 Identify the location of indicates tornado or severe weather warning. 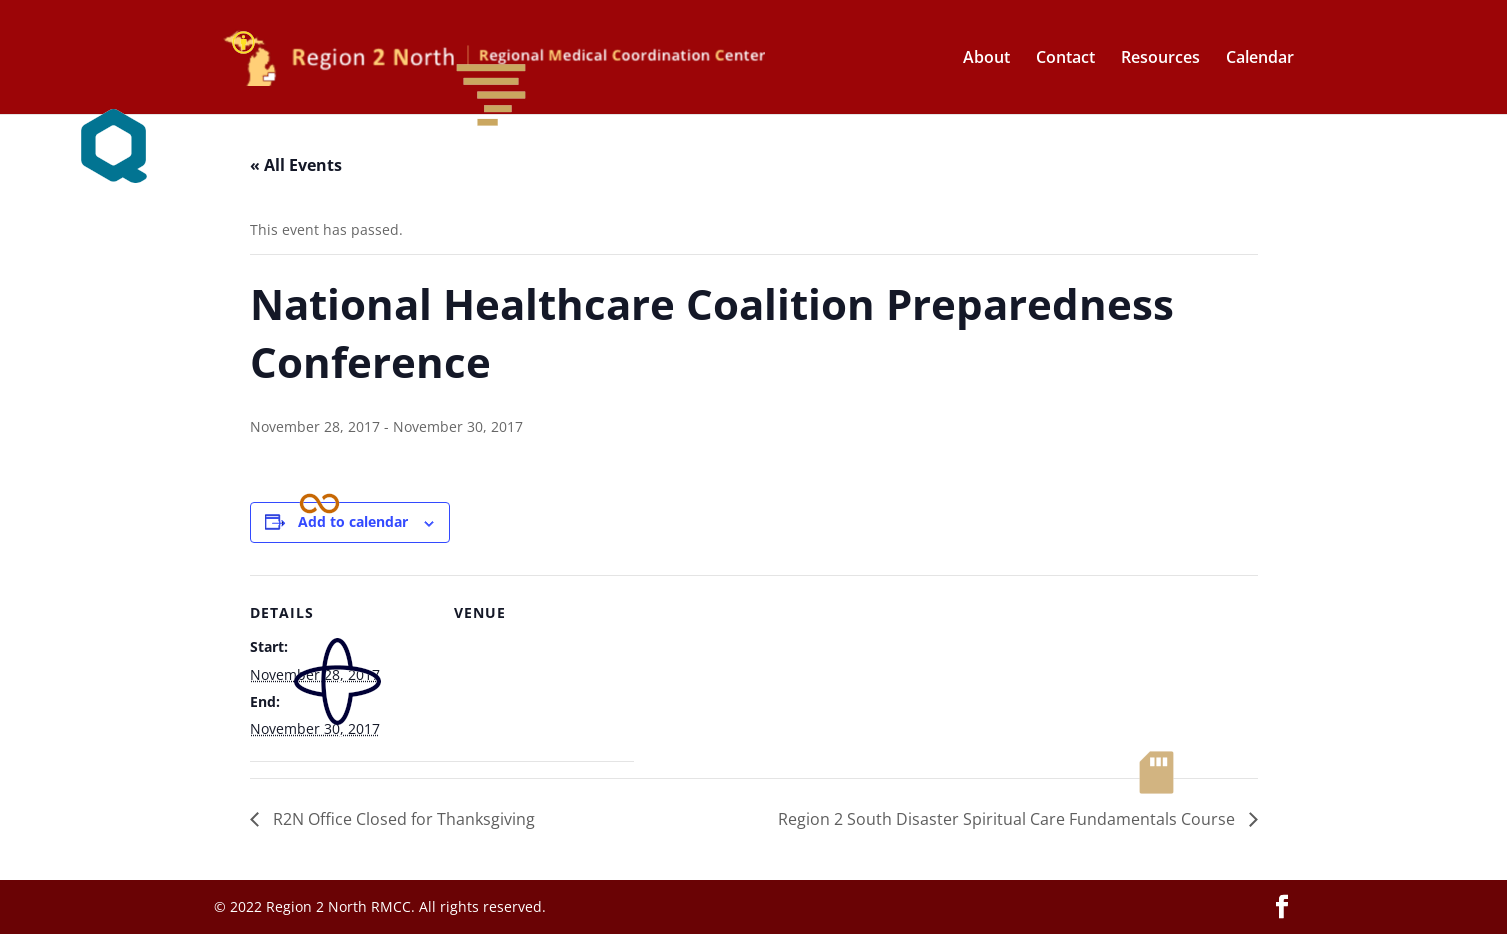
(491, 95).